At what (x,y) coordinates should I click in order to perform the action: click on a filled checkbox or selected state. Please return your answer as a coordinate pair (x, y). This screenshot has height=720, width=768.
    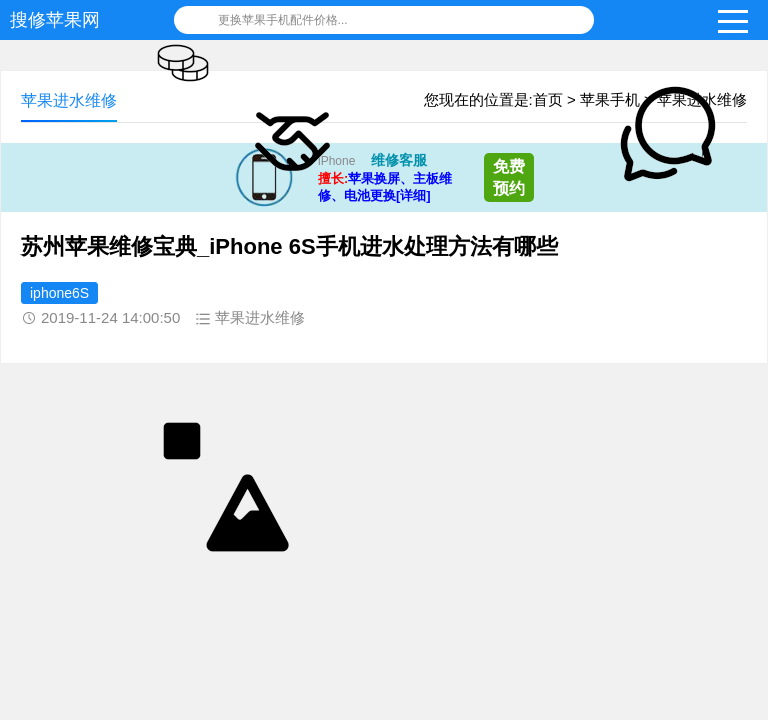
    Looking at the image, I should click on (182, 441).